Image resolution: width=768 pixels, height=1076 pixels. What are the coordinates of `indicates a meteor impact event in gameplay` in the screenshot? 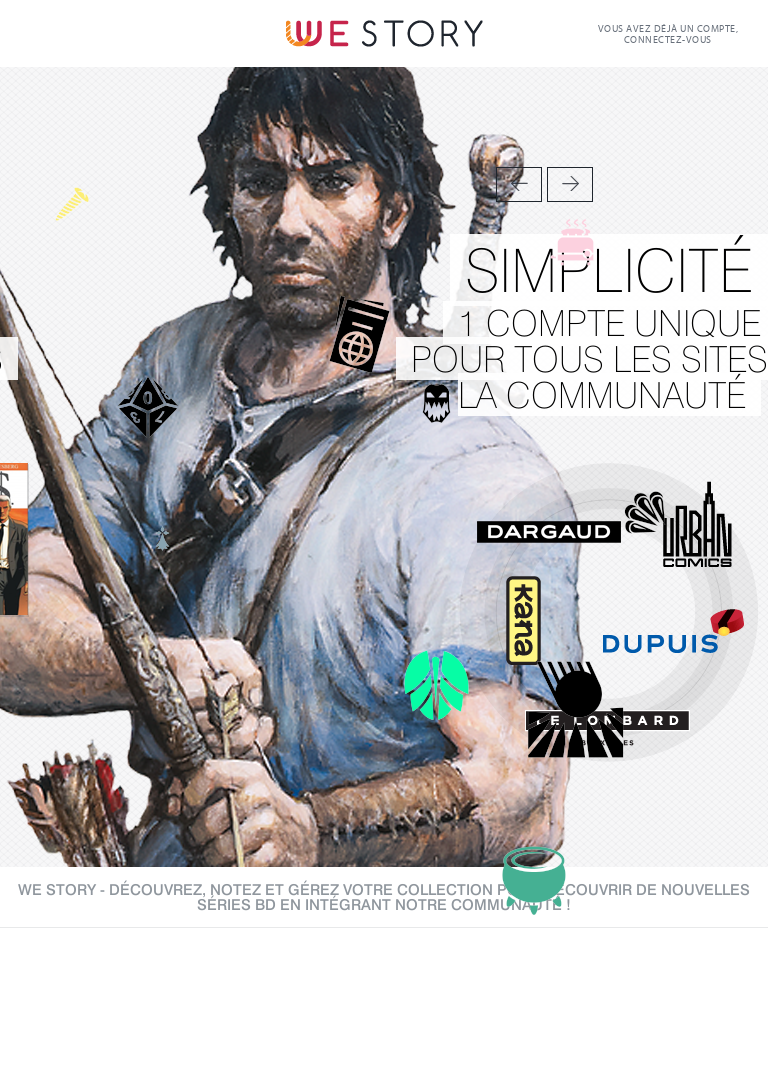 It's located at (575, 709).